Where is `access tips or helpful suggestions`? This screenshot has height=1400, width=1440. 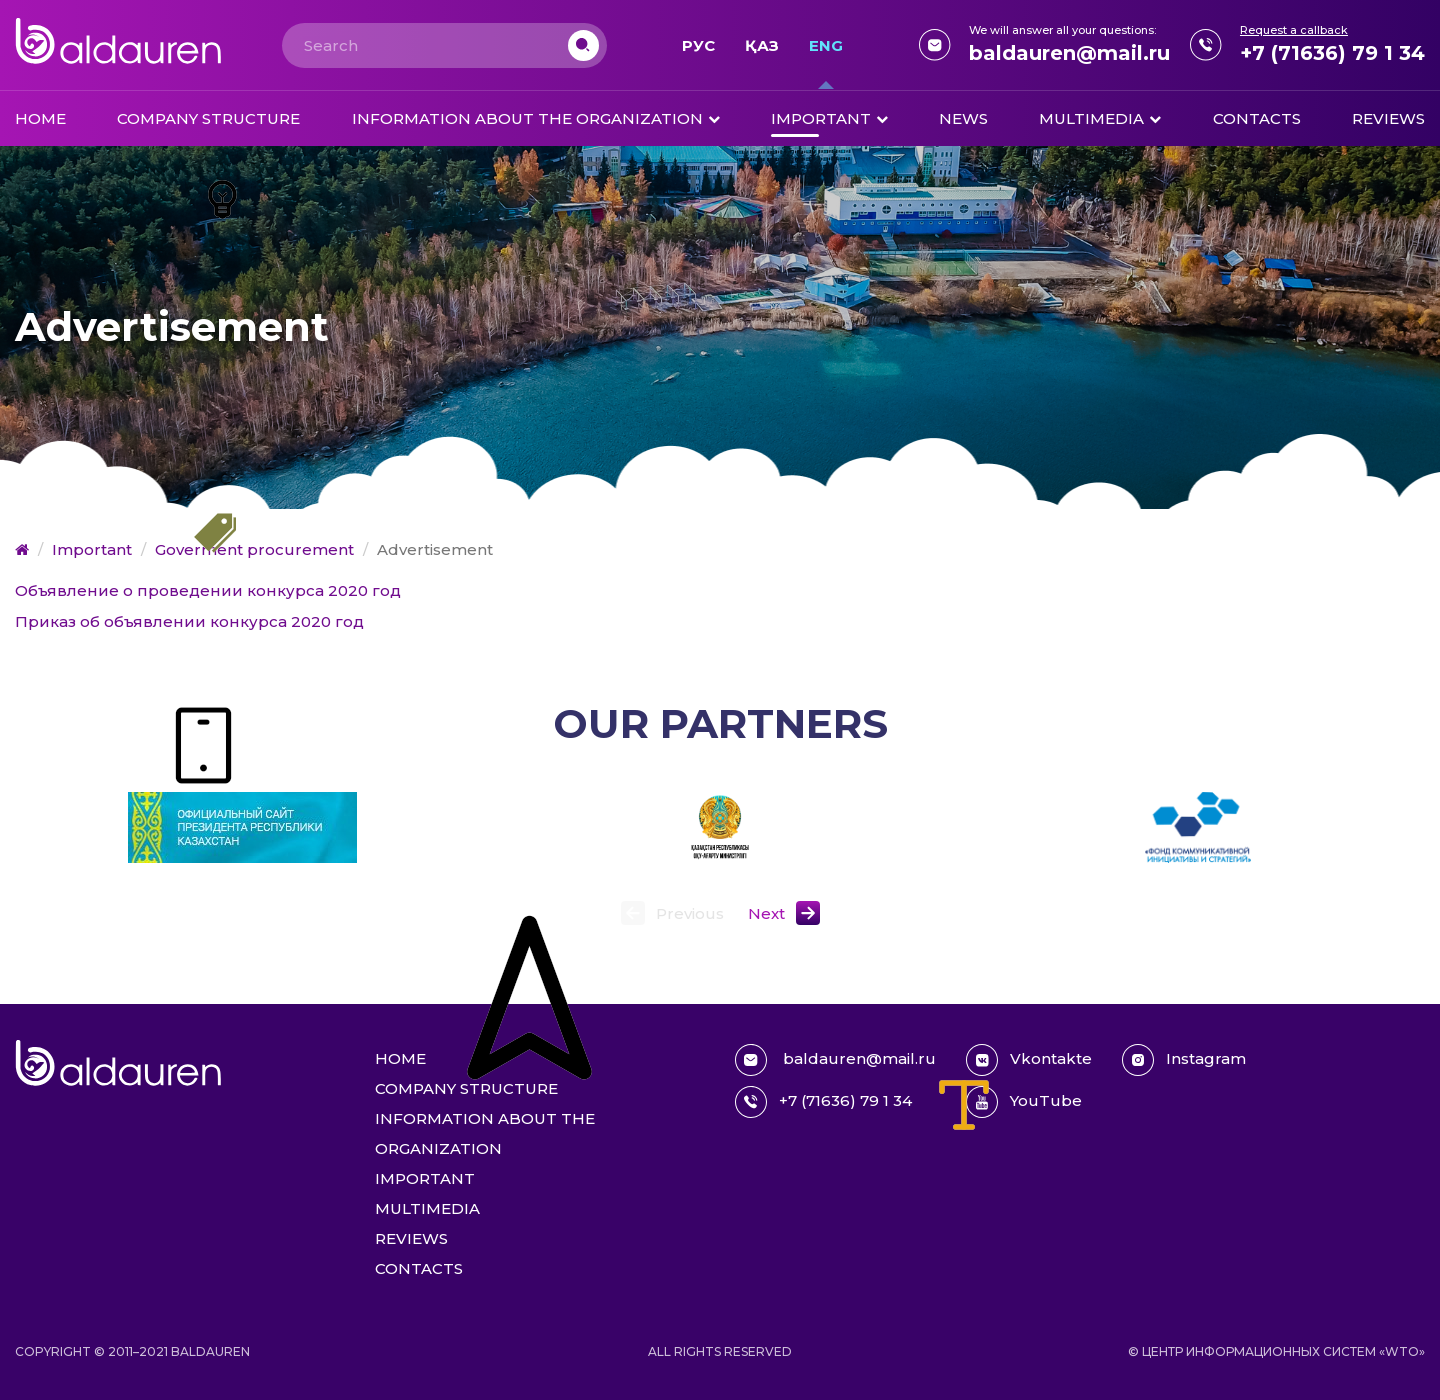
access tips or helpful suggestions is located at coordinates (222, 198).